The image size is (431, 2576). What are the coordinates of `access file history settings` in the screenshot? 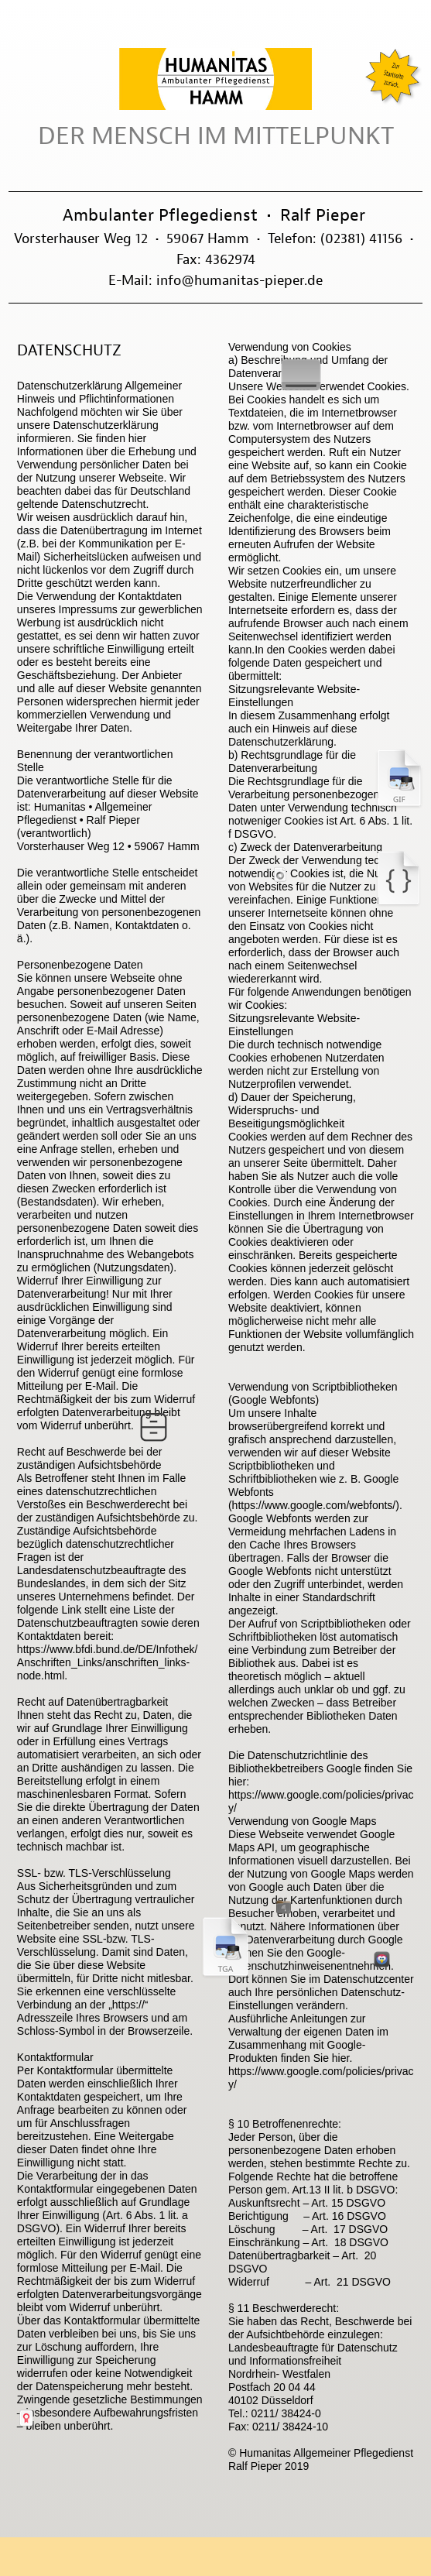 It's located at (153, 1428).